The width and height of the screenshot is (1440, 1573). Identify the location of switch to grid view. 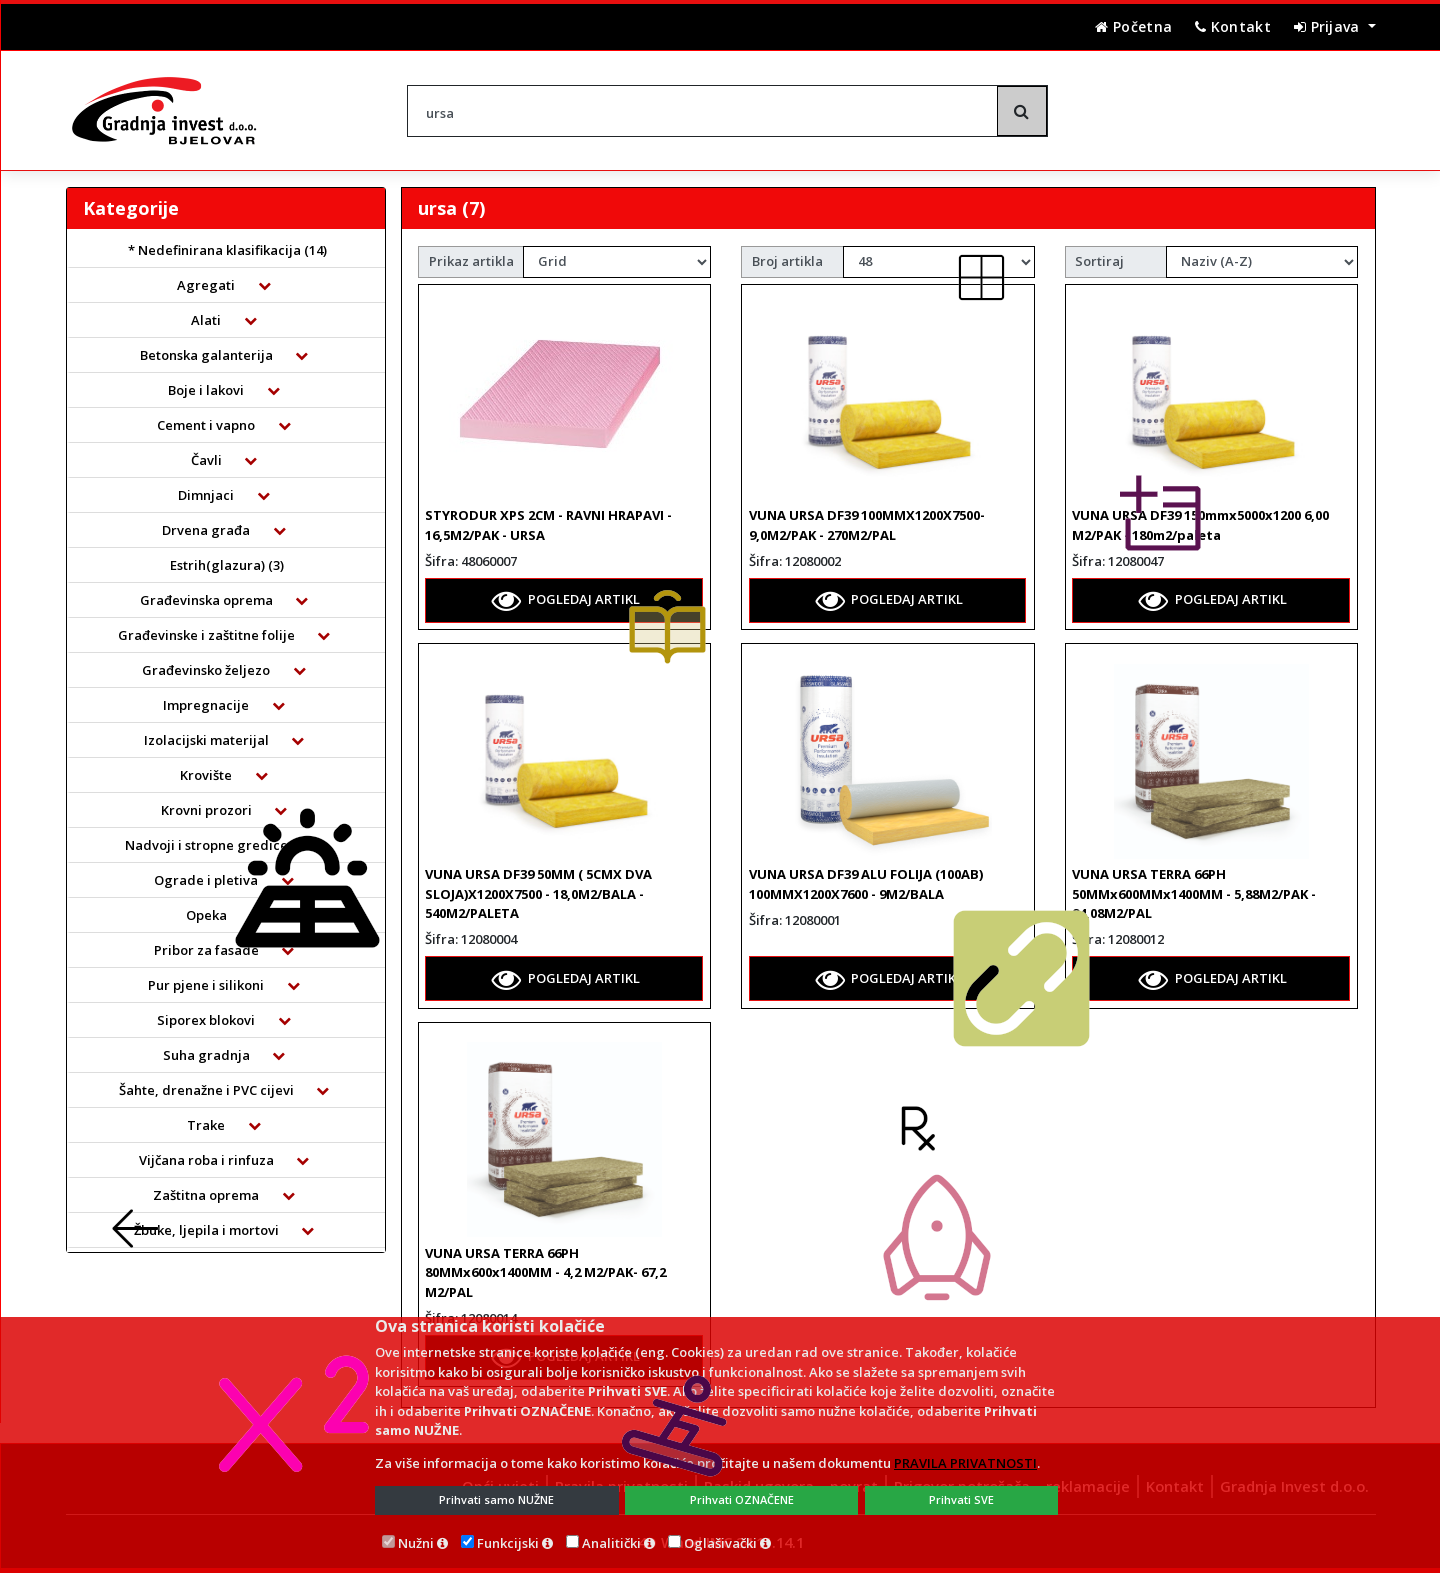
(981, 277).